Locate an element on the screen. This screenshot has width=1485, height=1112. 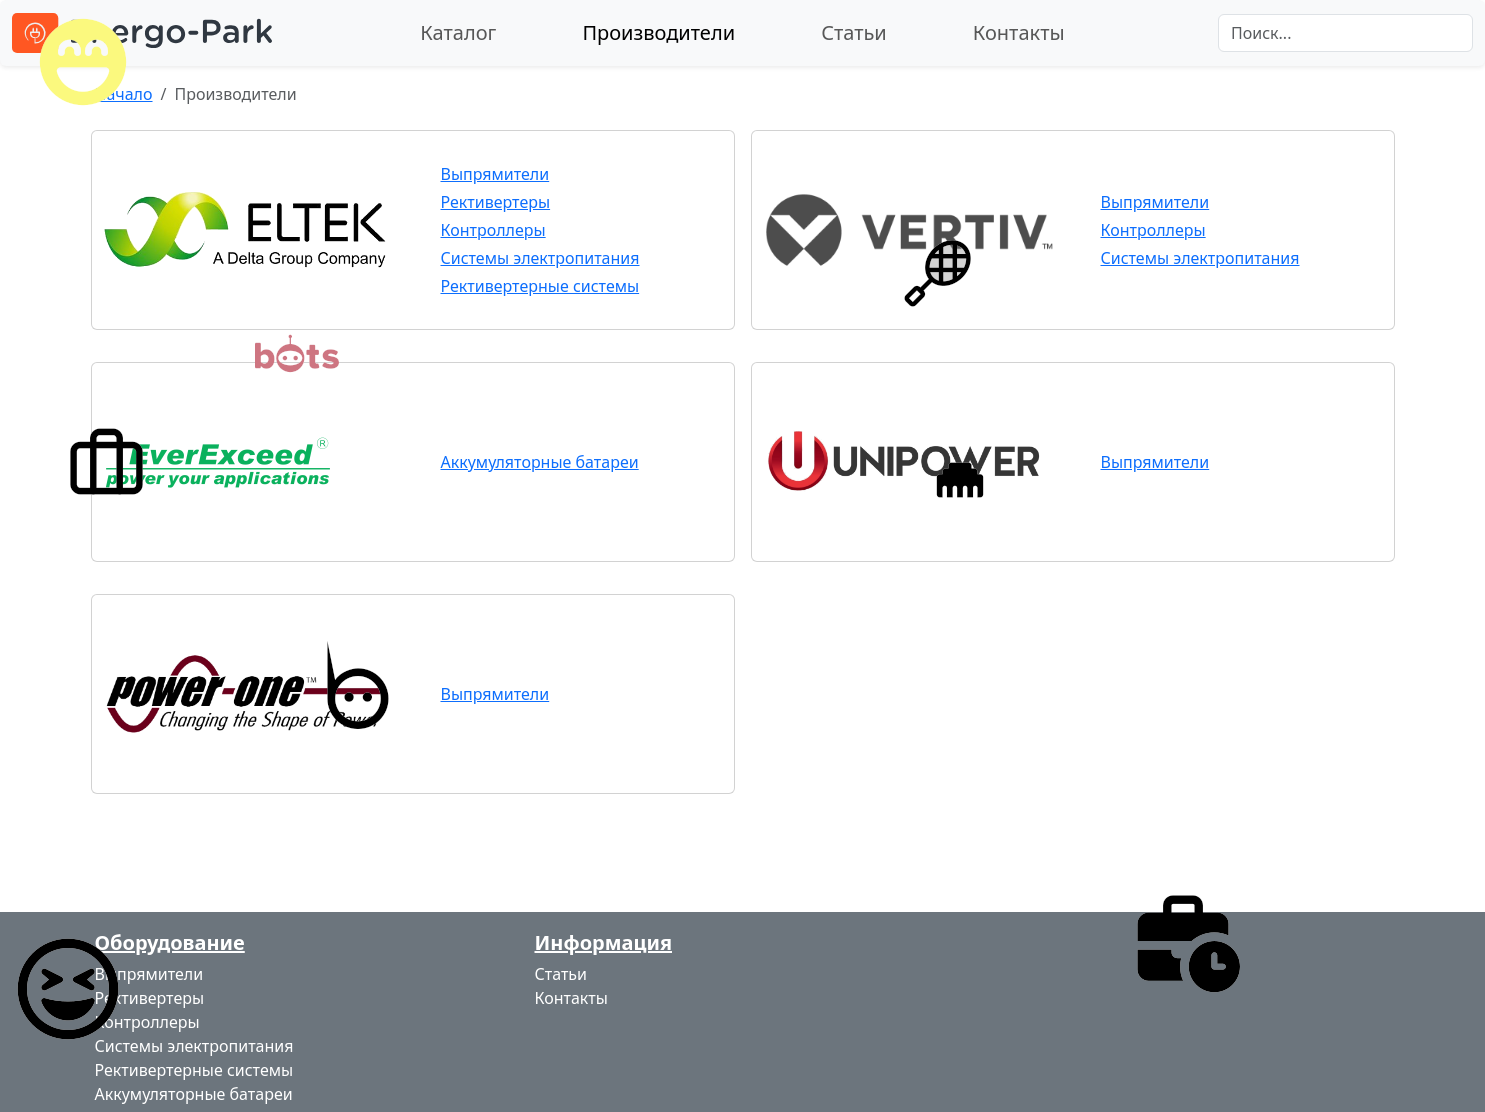
add a reaction to a message is located at coordinates (83, 62).